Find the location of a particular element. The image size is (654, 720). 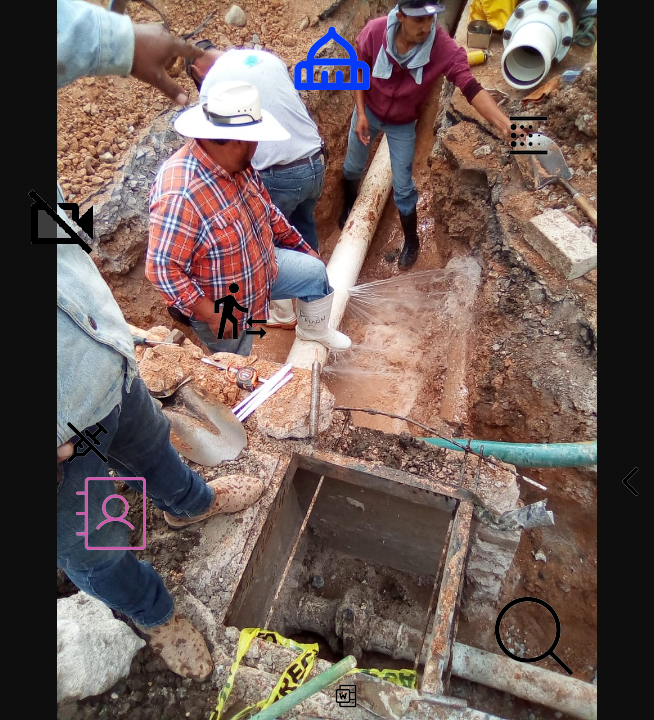

open Microsoft Word is located at coordinates (347, 696).